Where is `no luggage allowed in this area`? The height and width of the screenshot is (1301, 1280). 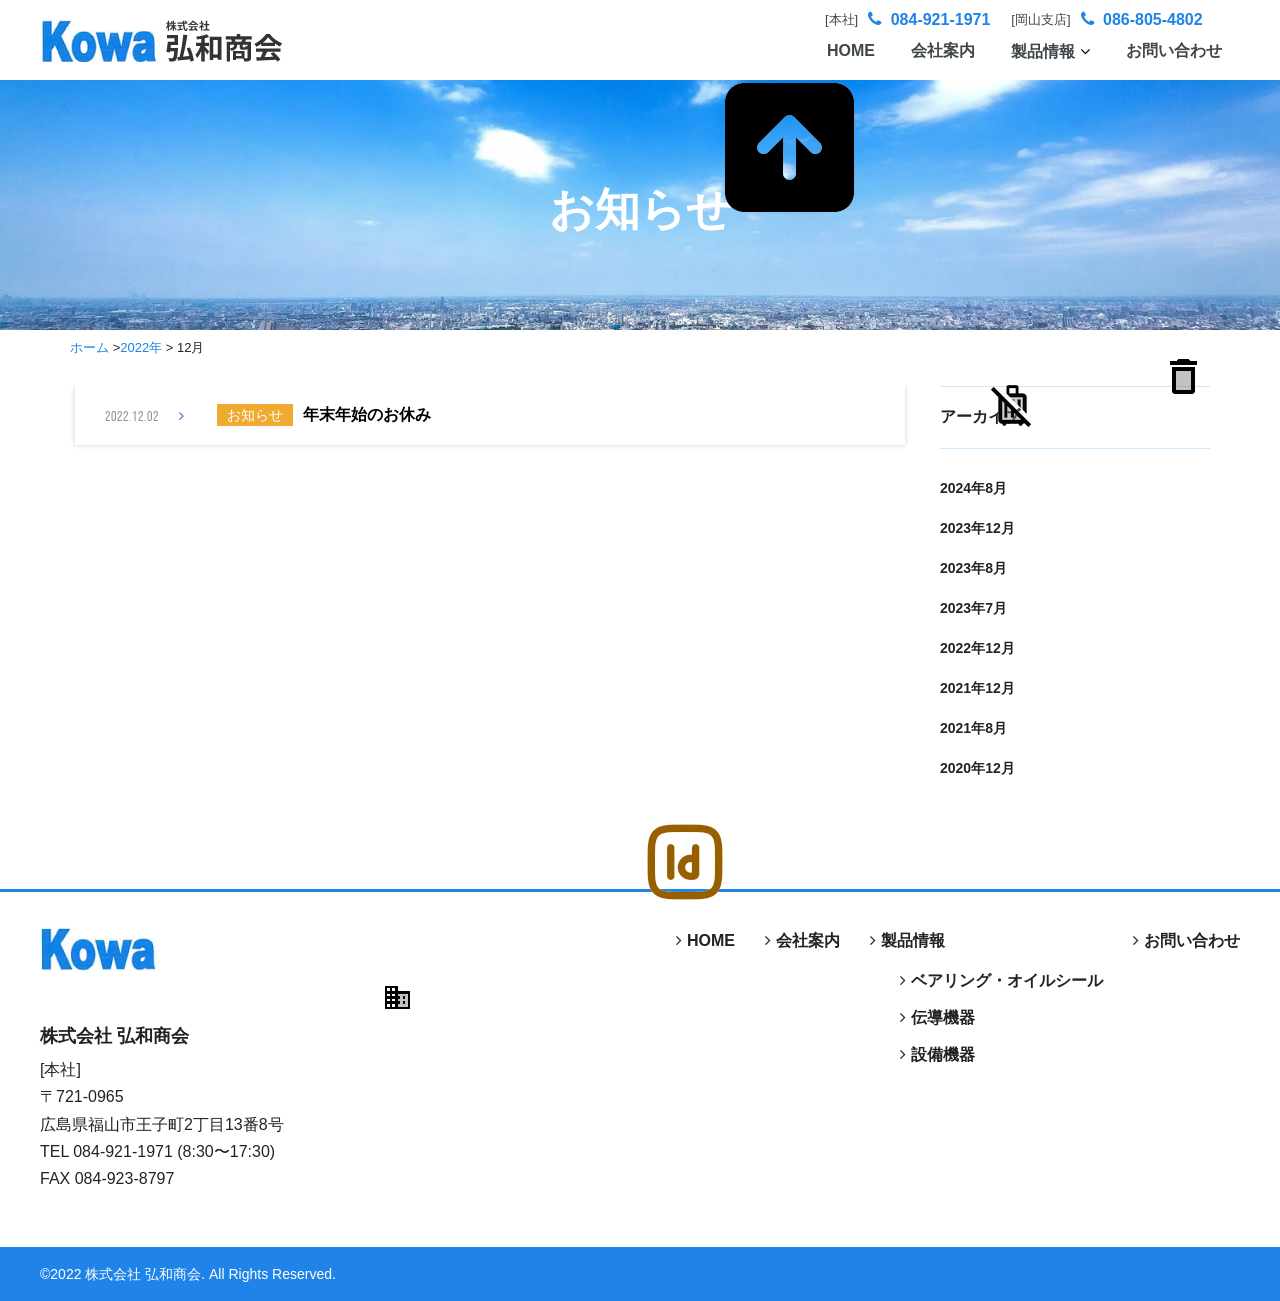 no luggage allowed in this area is located at coordinates (1012, 405).